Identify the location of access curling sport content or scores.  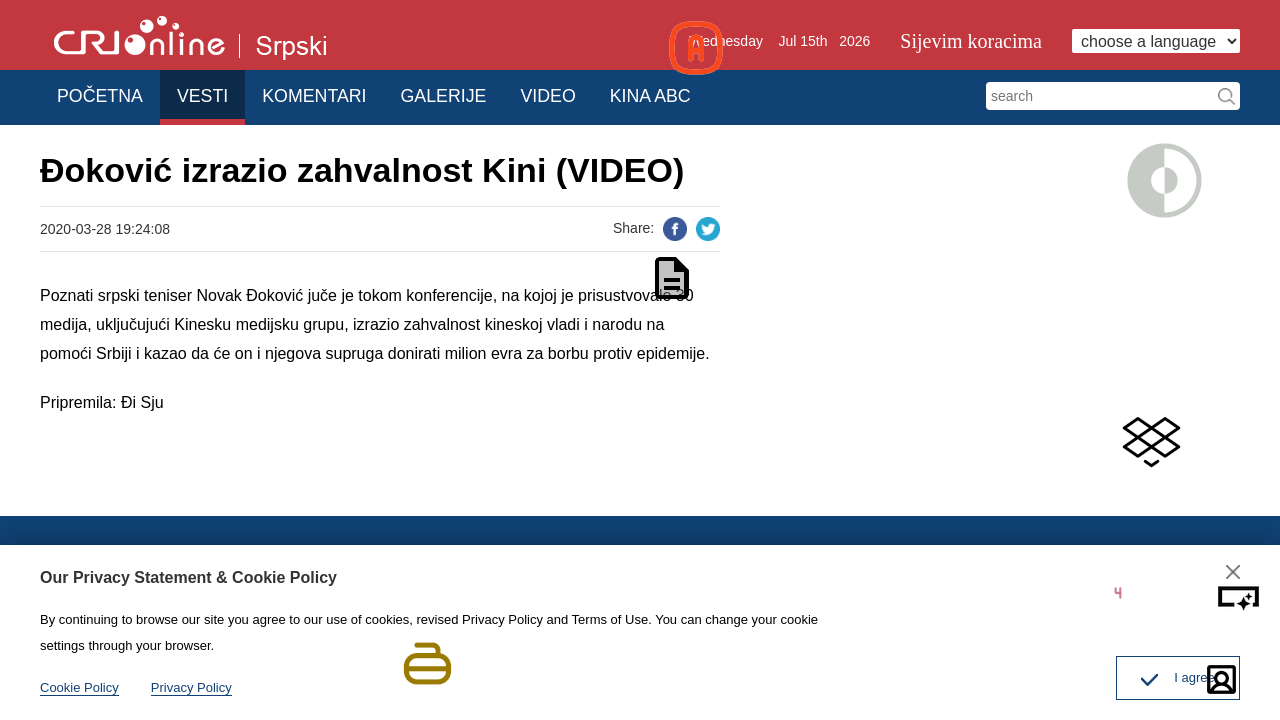
(427, 663).